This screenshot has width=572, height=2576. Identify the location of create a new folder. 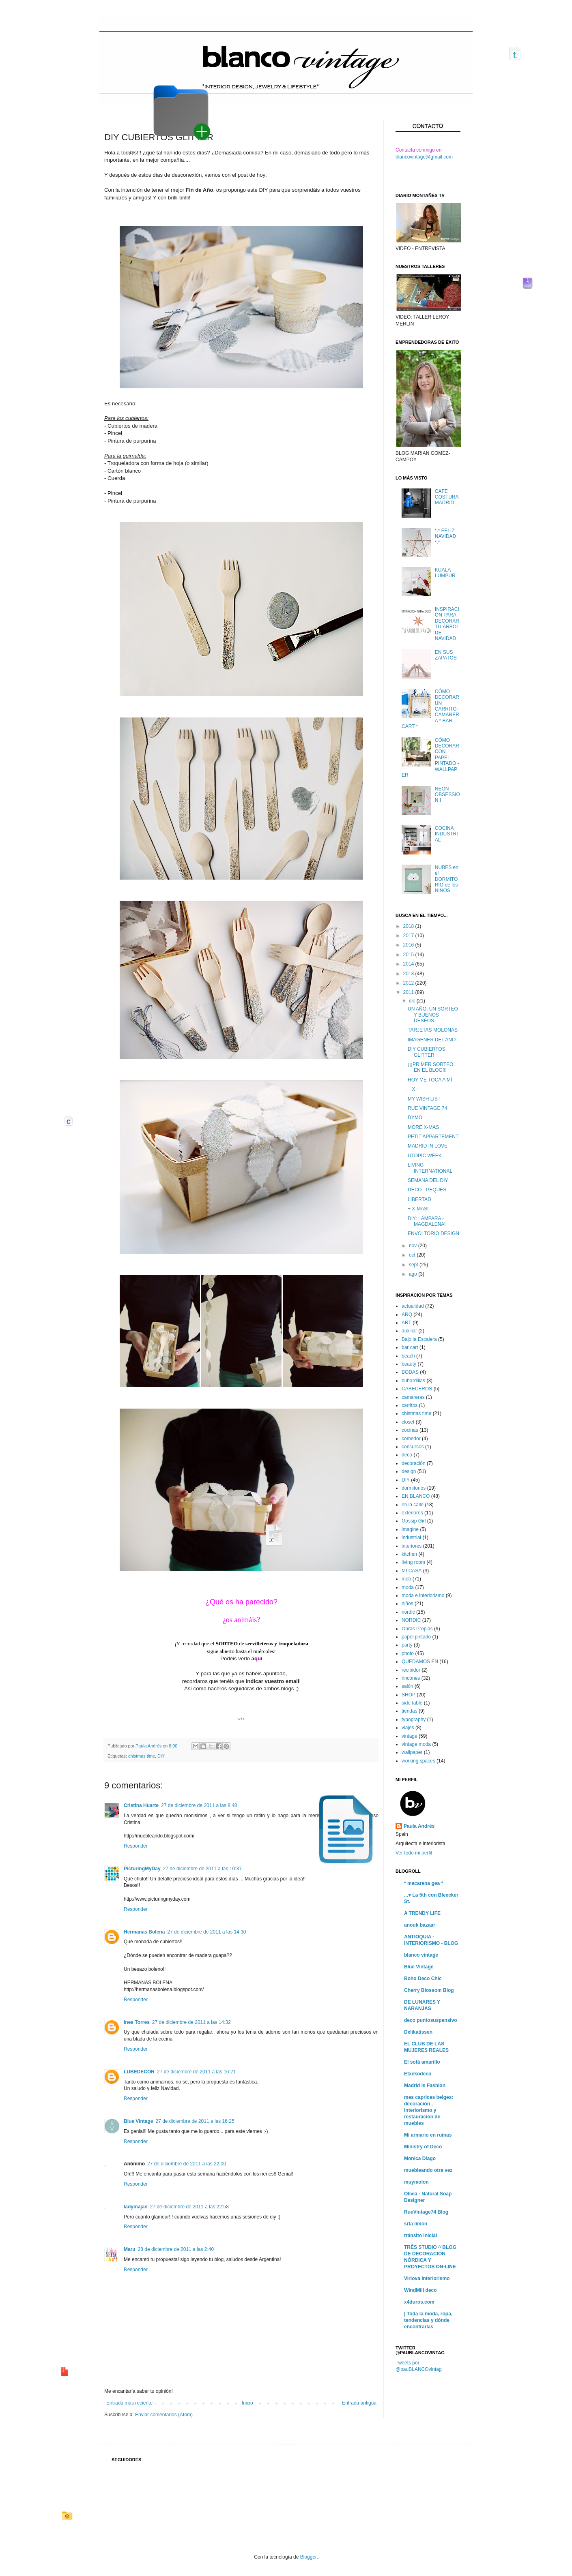
(181, 111).